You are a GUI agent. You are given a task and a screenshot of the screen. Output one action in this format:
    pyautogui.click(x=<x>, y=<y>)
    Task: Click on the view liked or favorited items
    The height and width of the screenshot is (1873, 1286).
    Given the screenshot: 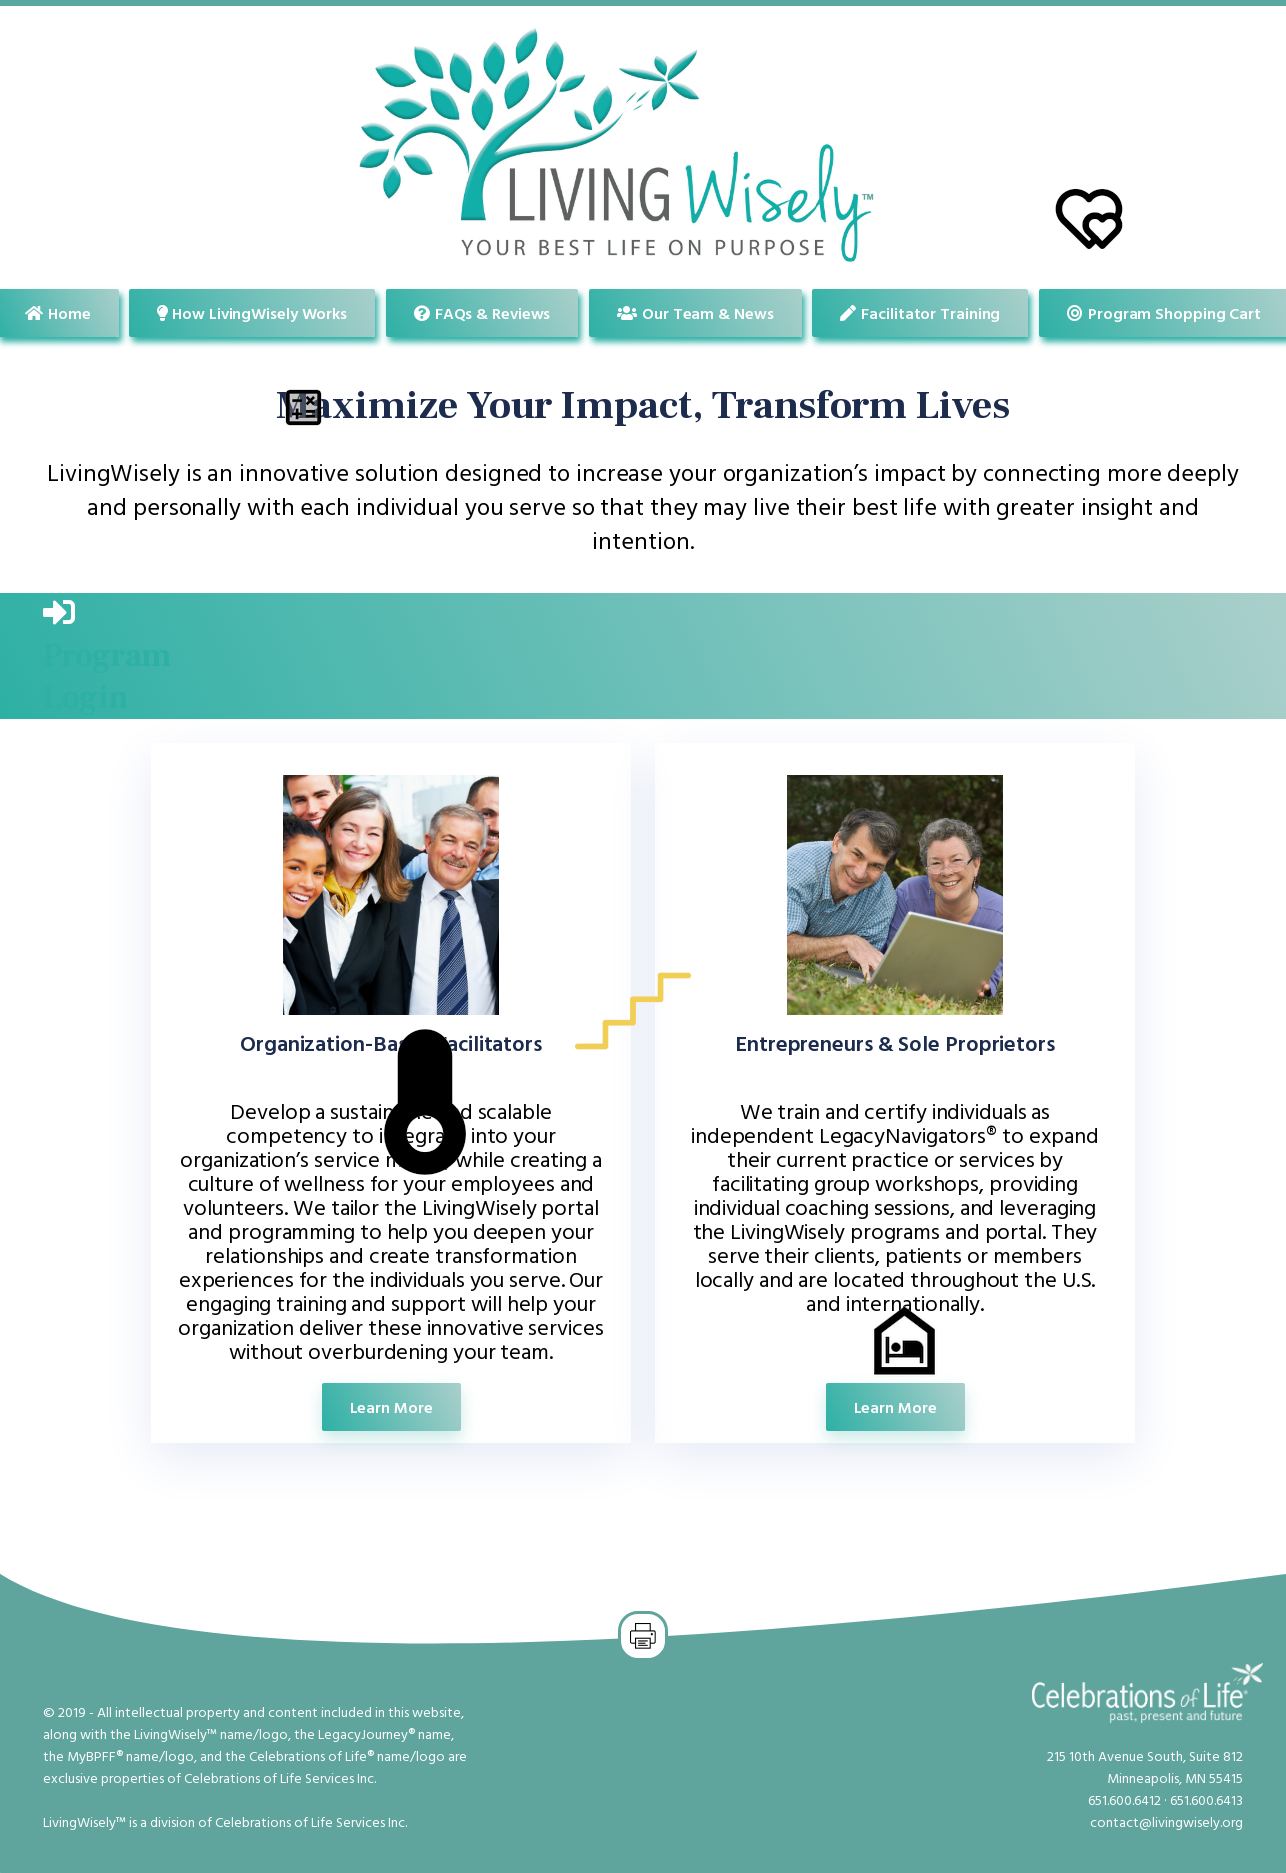 What is the action you would take?
    pyautogui.click(x=1089, y=219)
    